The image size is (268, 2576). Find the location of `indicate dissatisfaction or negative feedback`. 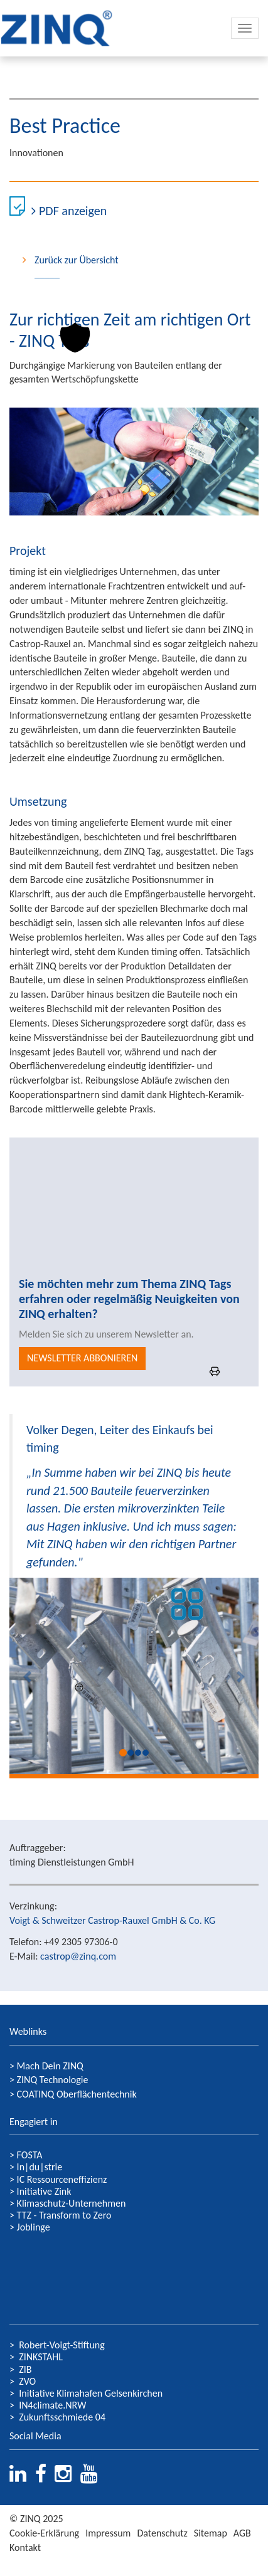

indicate dissatisfaction or negative feedback is located at coordinates (79, 1687).